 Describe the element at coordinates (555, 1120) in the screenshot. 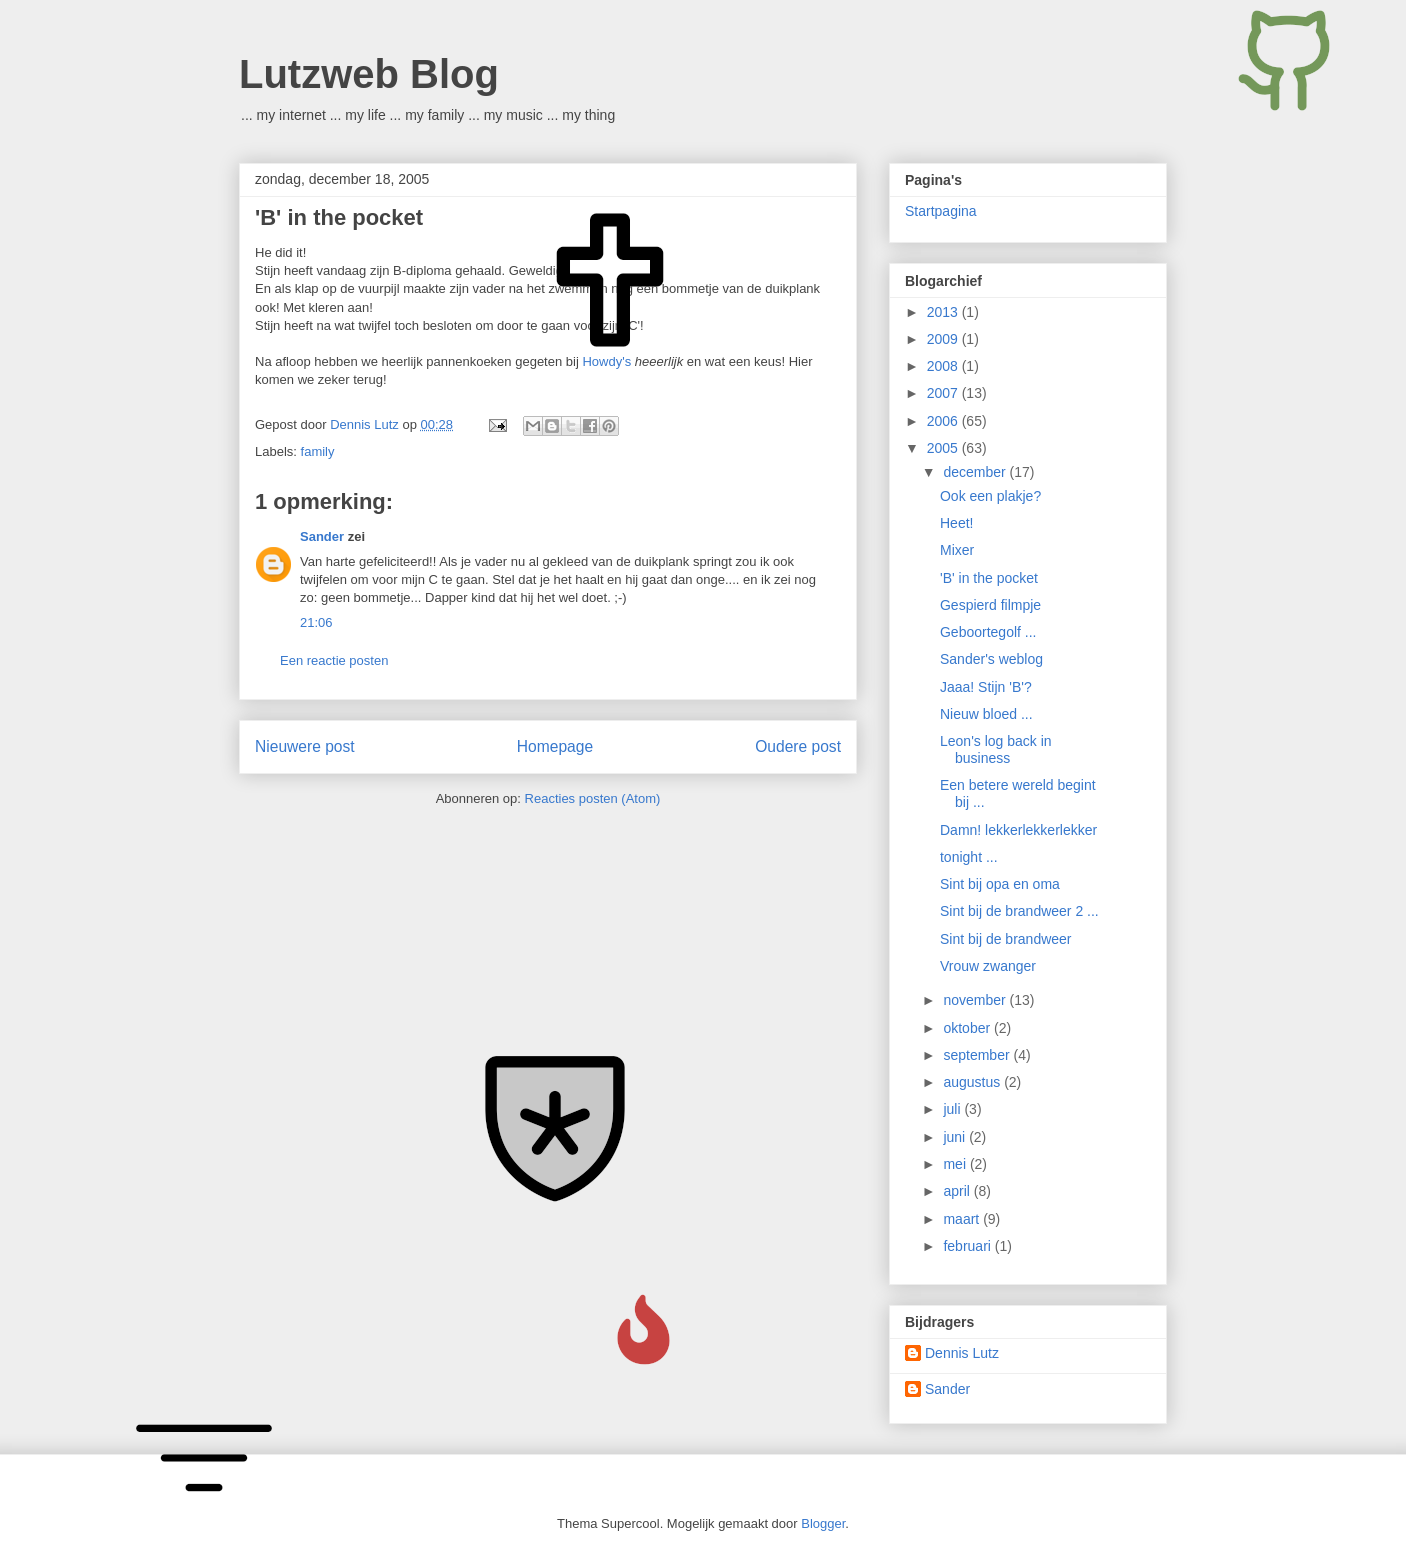

I see `indicates premium or verified security status` at that location.